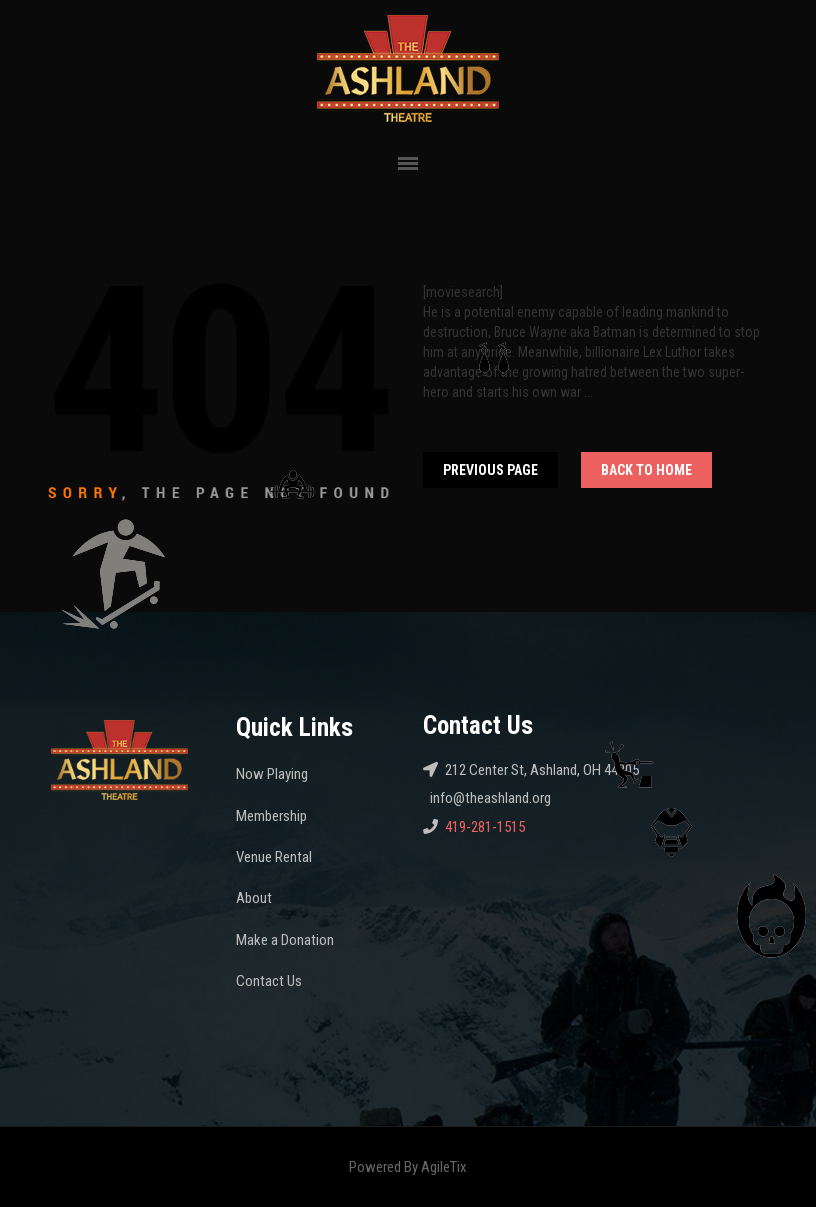 Image resolution: width=816 pixels, height=1207 pixels. I want to click on track weightlifting or strength training exercises, so click(293, 476).